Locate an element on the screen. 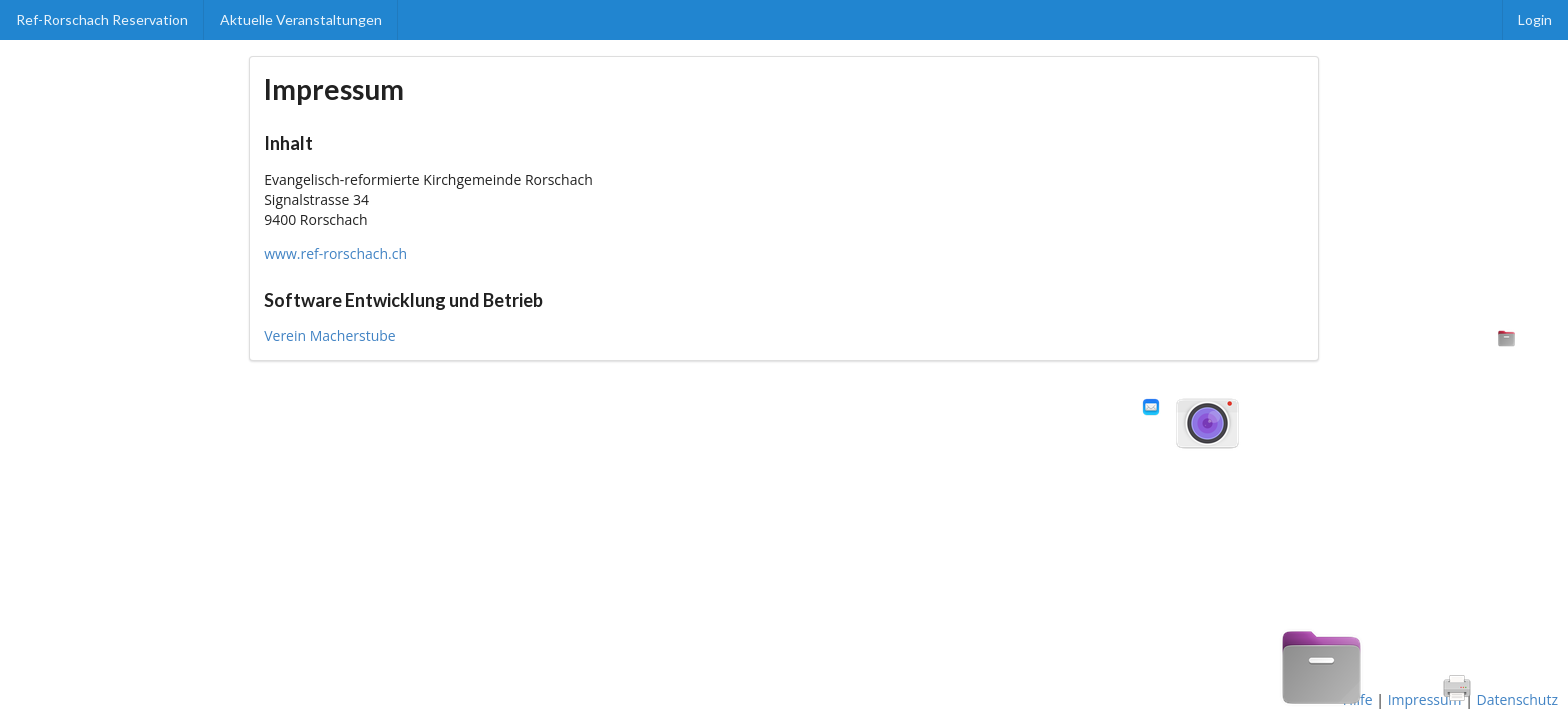 This screenshot has height=720, width=1568. access printer settings and devices is located at coordinates (1457, 688).